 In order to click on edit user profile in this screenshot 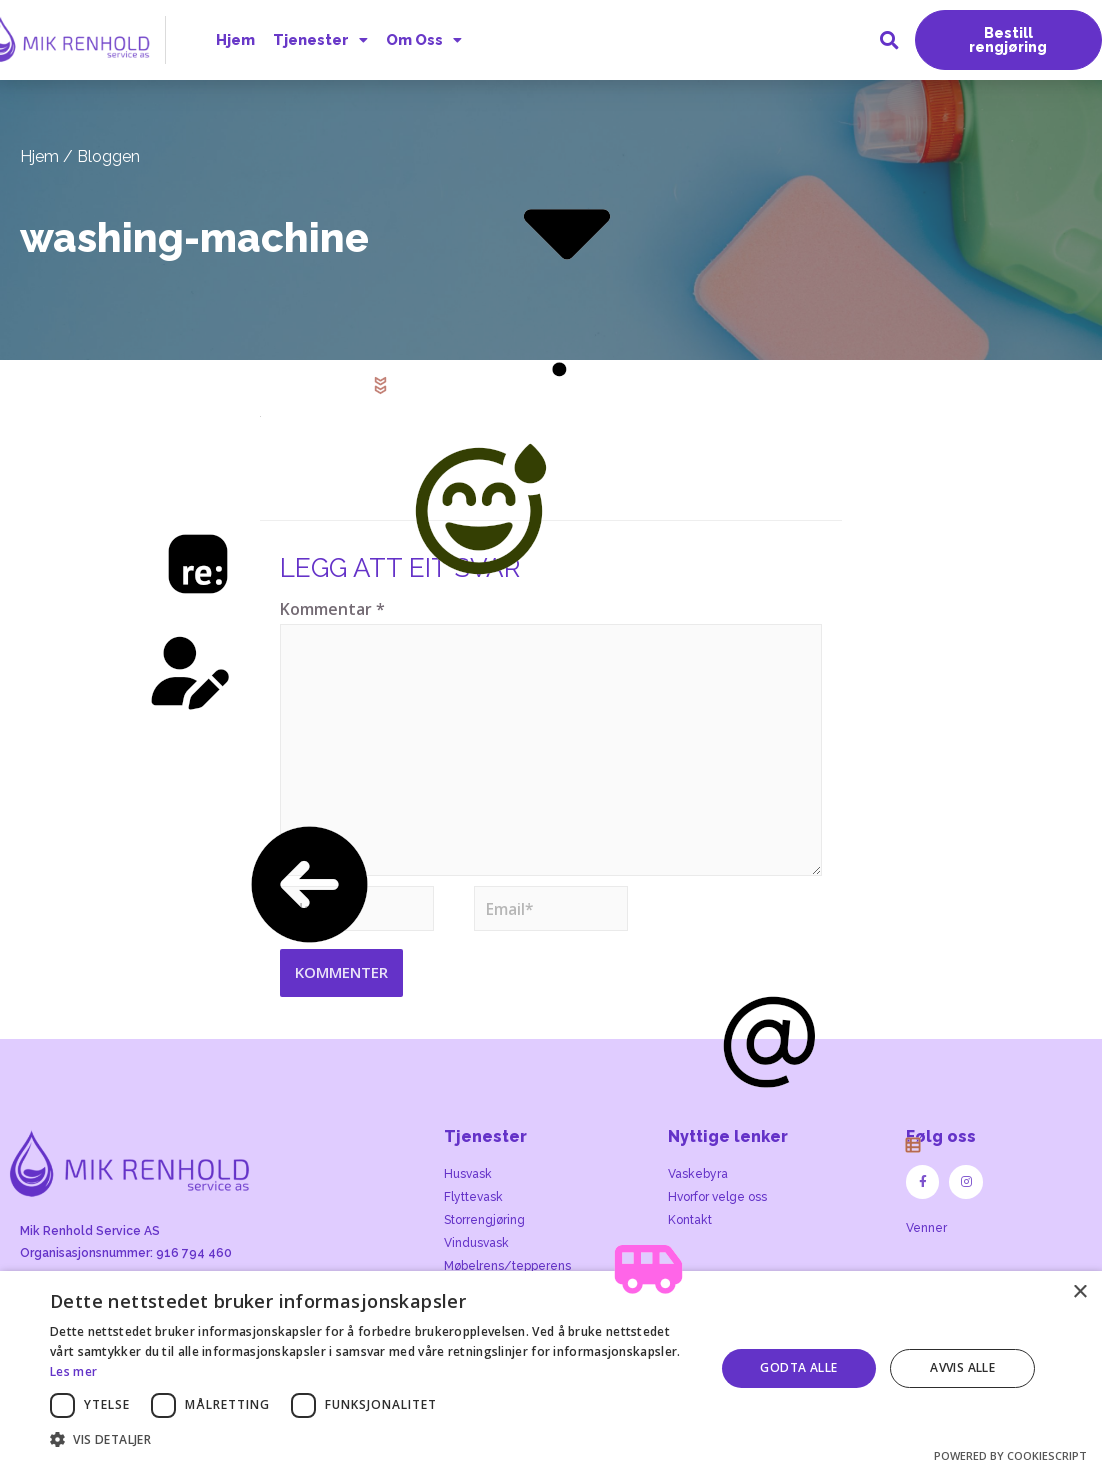, I will do `click(188, 670)`.